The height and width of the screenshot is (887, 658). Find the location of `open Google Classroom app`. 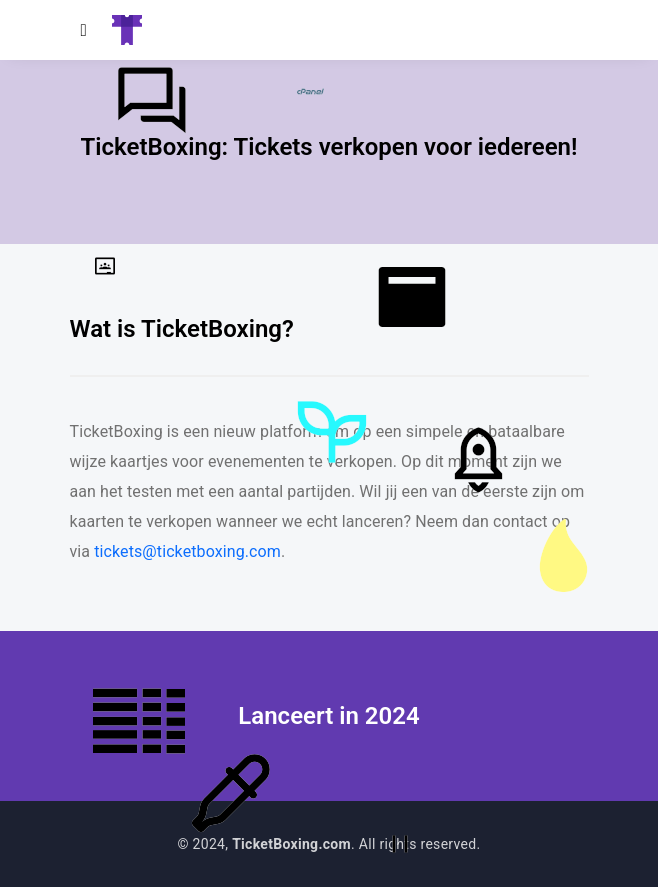

open Google Classroom app is located at coordinates (105, 266).